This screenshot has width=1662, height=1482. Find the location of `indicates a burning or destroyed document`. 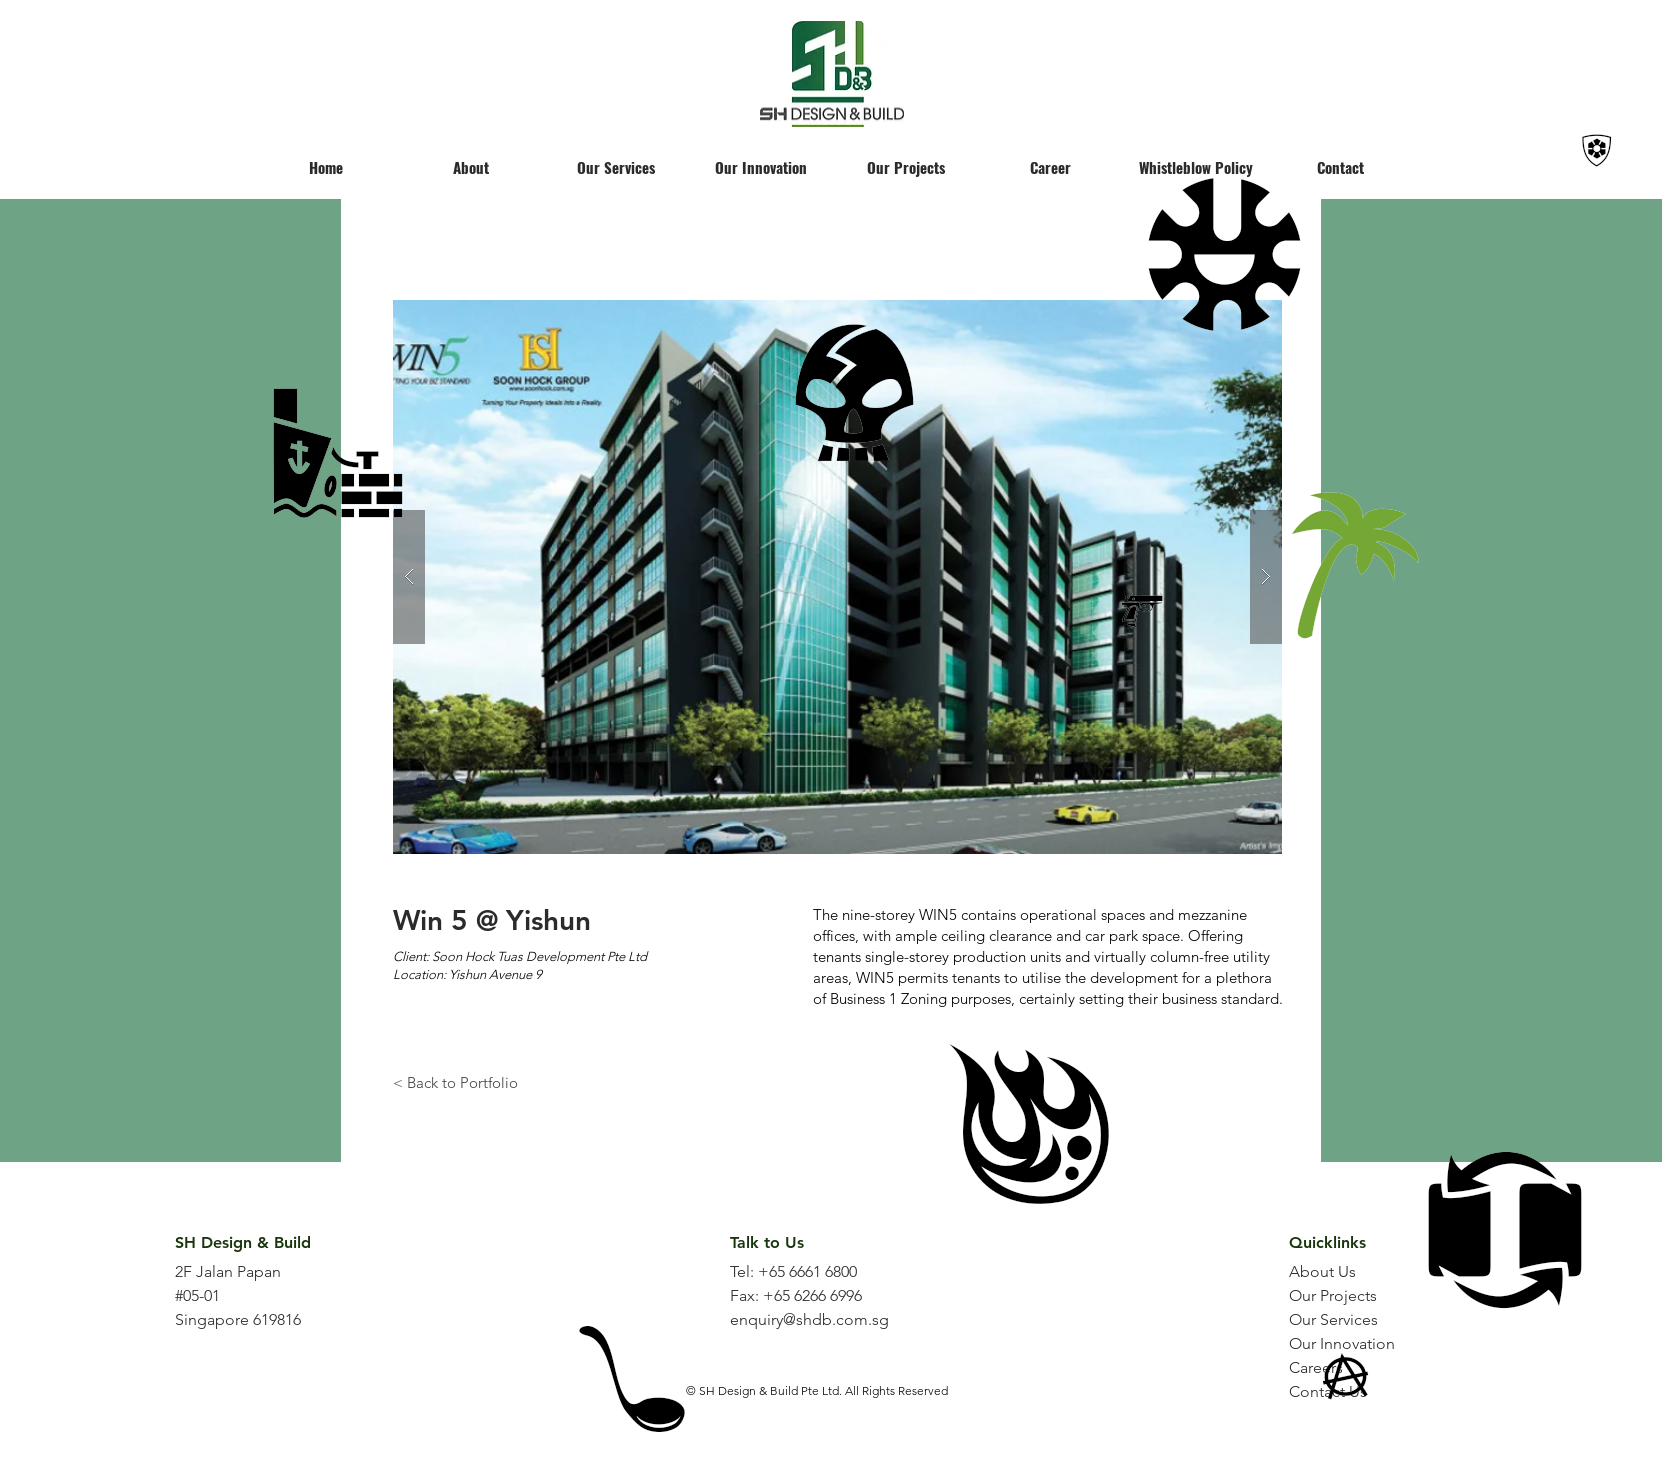

indicates a burning or destroyed document is located at coordinates (1029, 1124).